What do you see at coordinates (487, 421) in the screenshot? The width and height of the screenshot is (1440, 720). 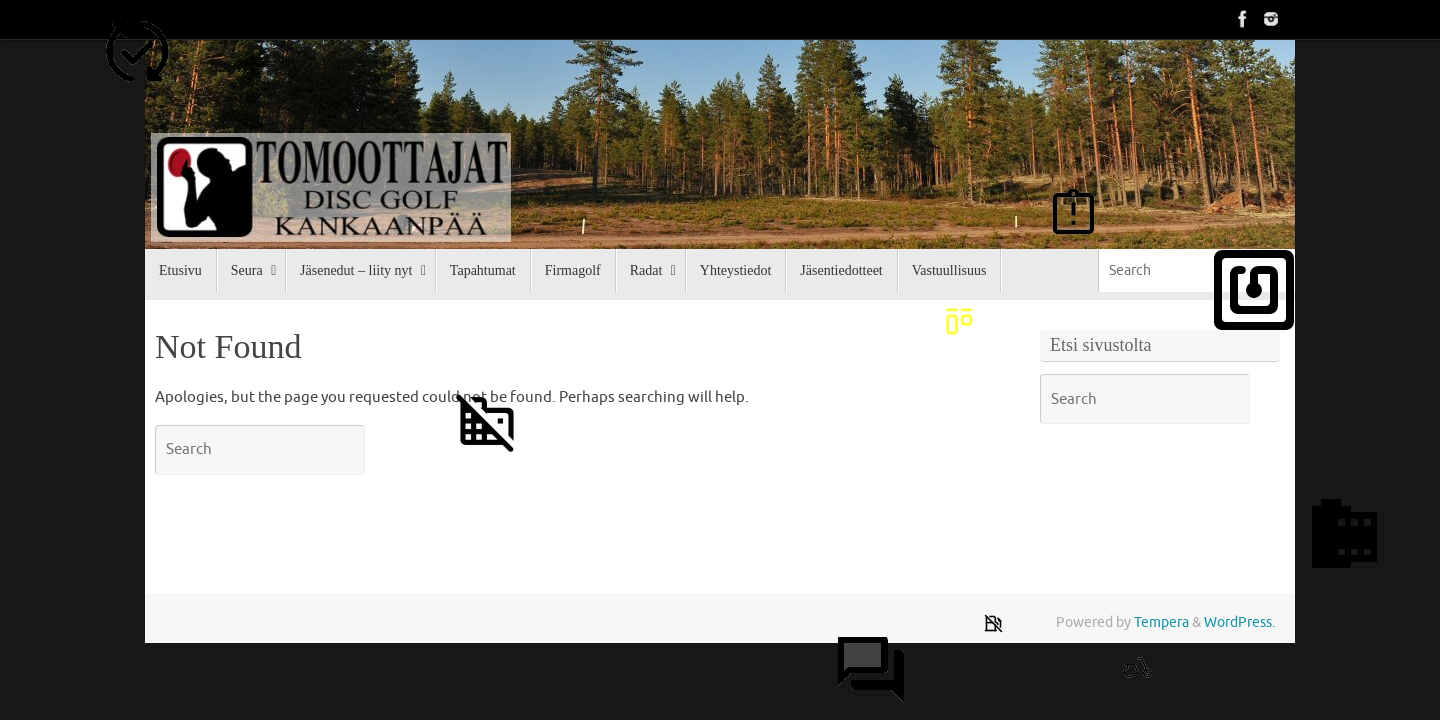 I see `indicates a website or domain is unavailable` at bounding box center [487, 421].